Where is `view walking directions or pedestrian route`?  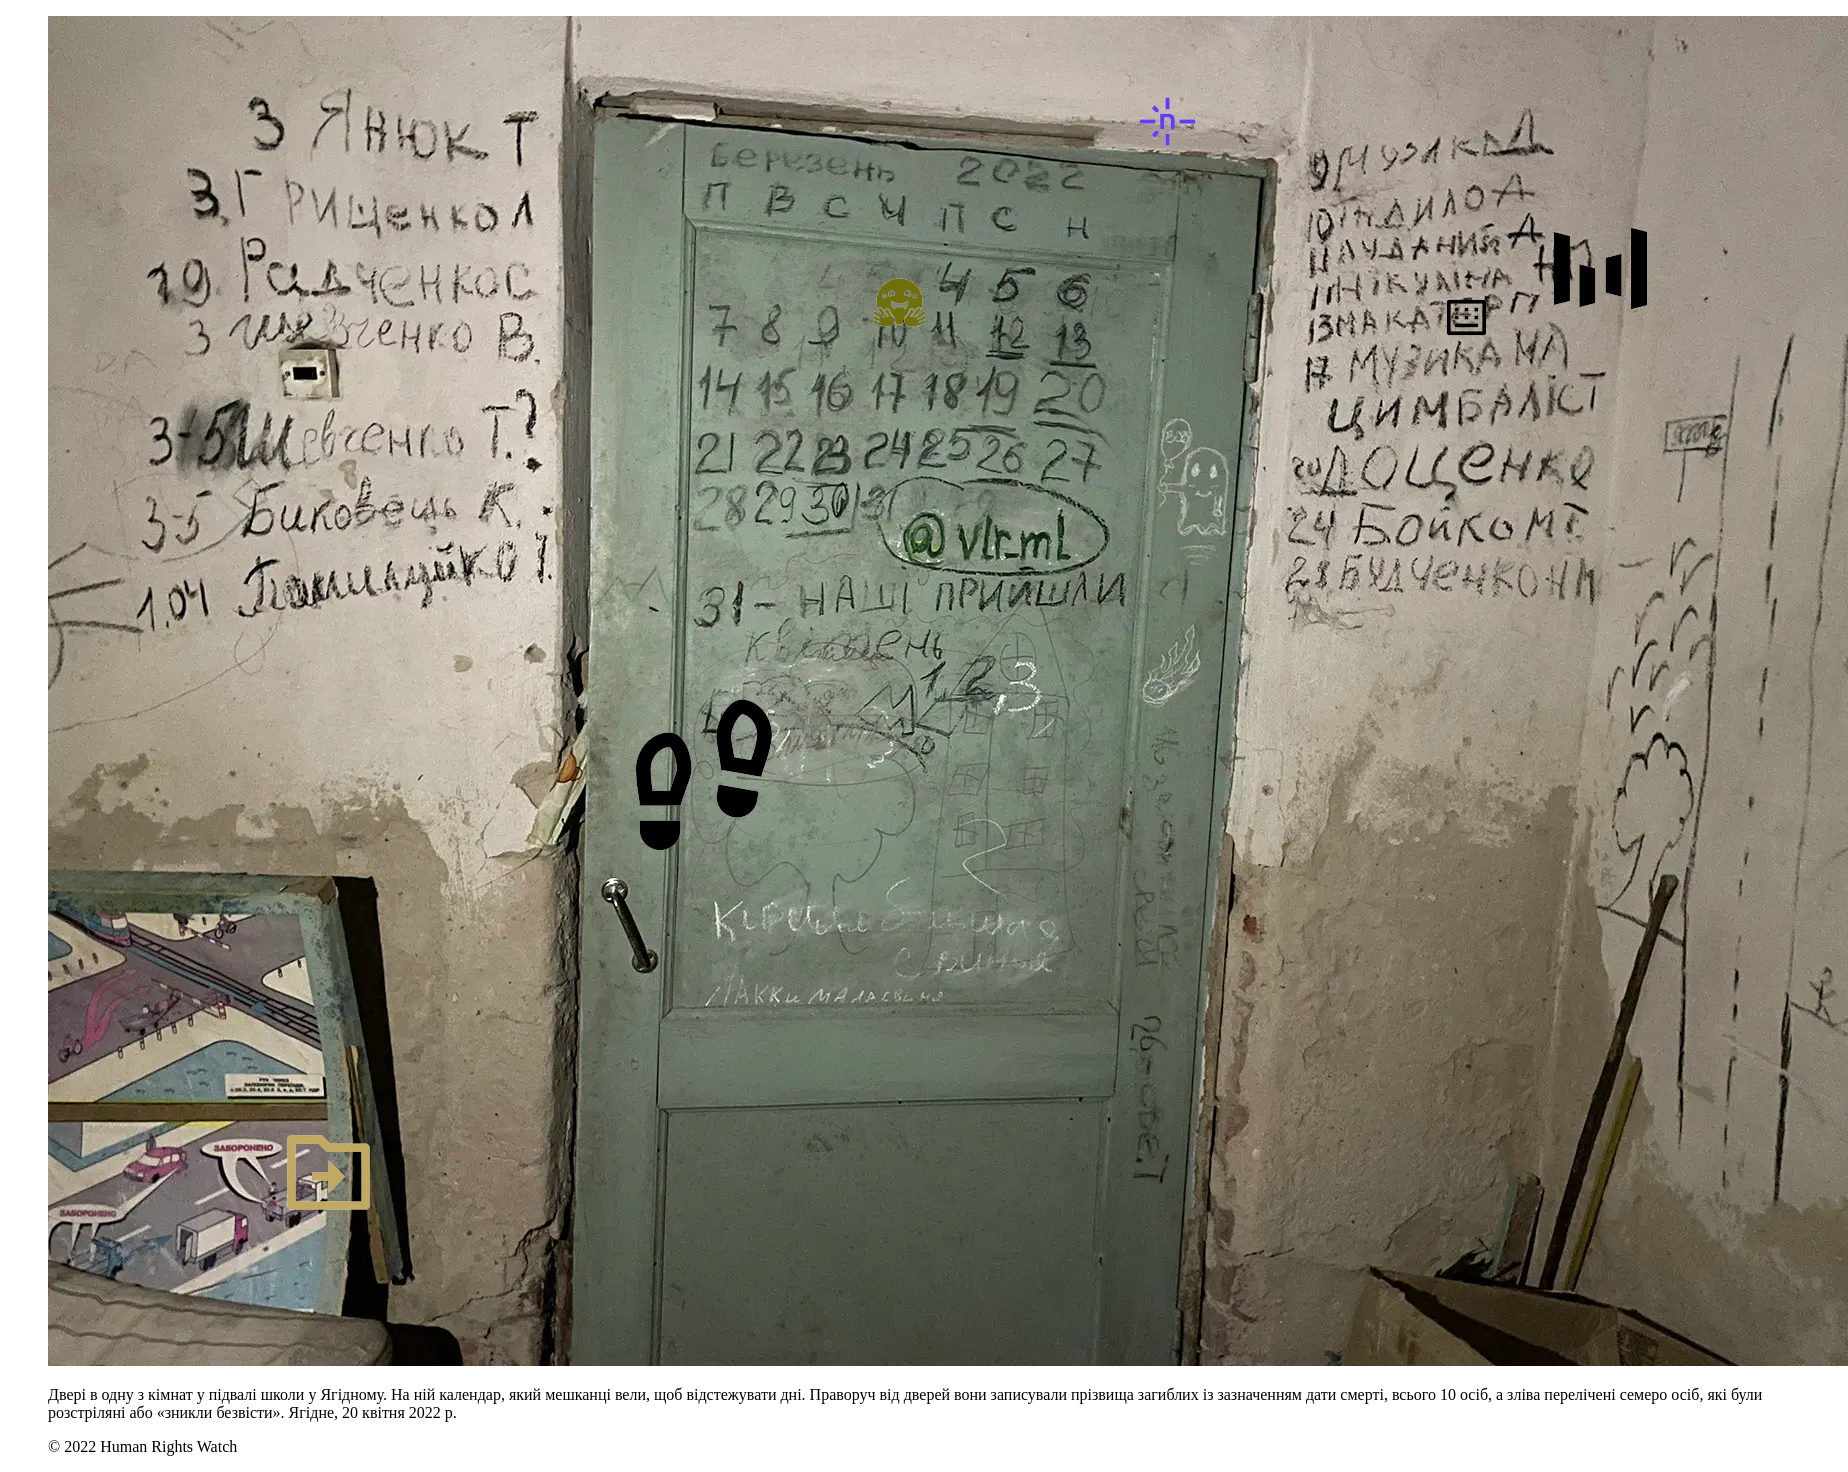 view walking directions or pedestrian route is located at coordinates (699, 776).